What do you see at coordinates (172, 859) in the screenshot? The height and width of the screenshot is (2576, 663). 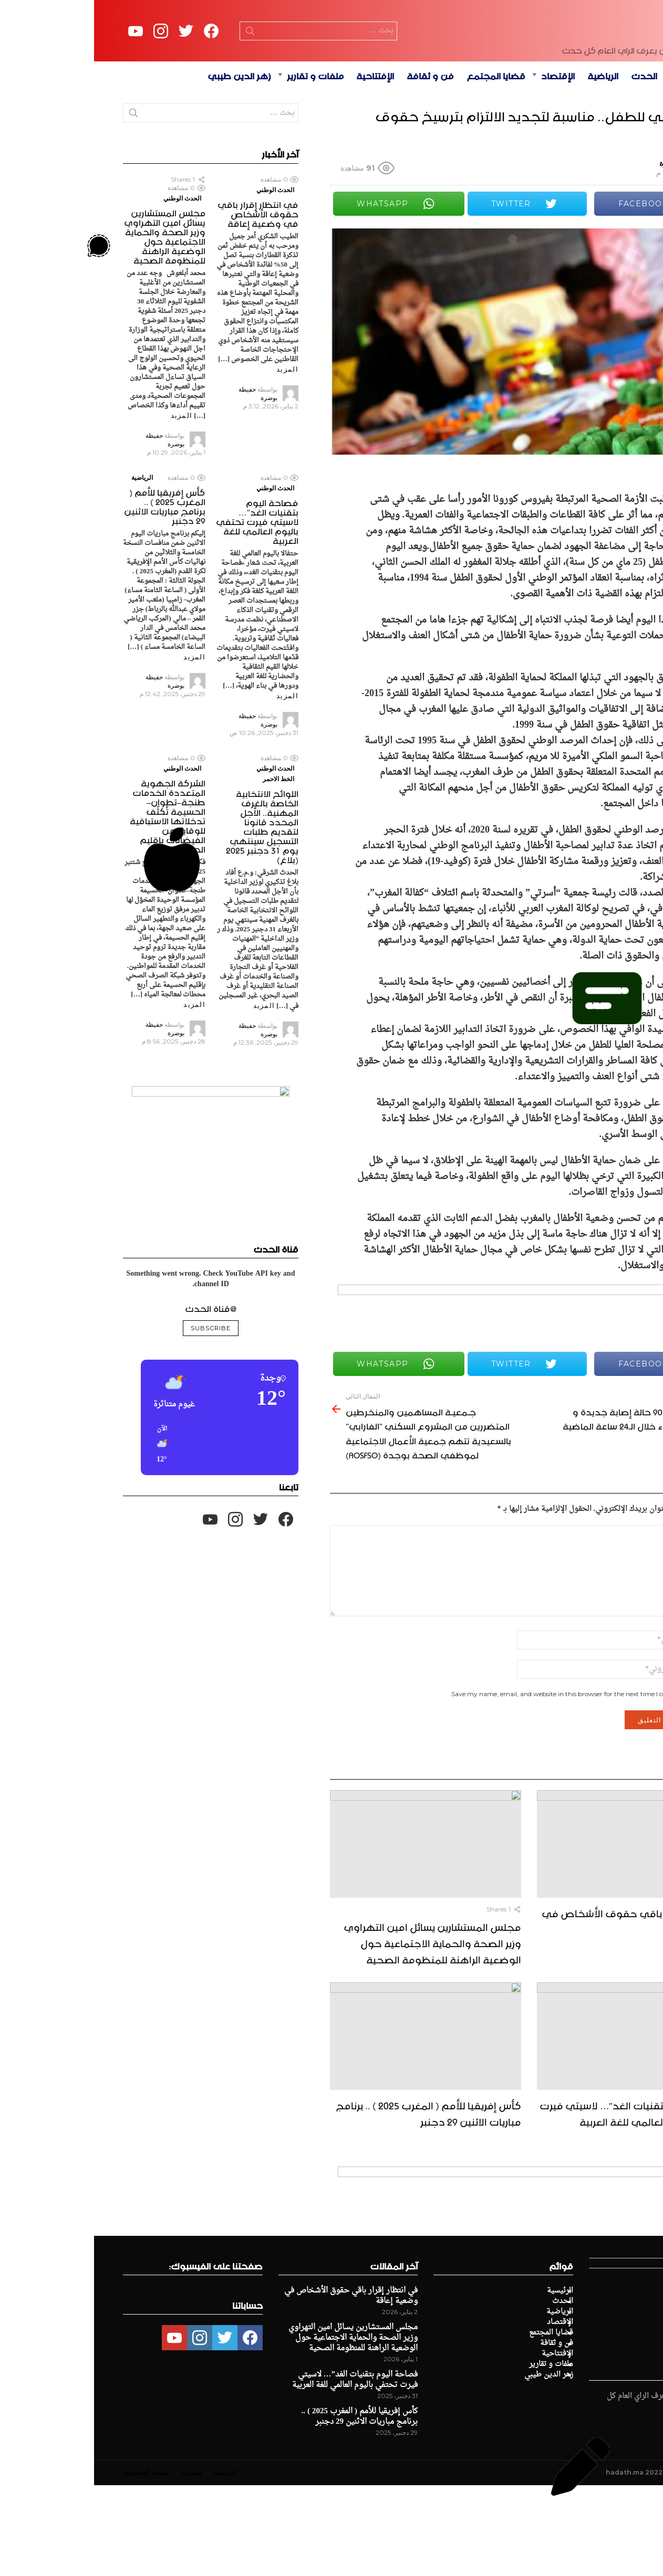 I see `access health or nutrition tracking features` at bounding box center [172, 859].